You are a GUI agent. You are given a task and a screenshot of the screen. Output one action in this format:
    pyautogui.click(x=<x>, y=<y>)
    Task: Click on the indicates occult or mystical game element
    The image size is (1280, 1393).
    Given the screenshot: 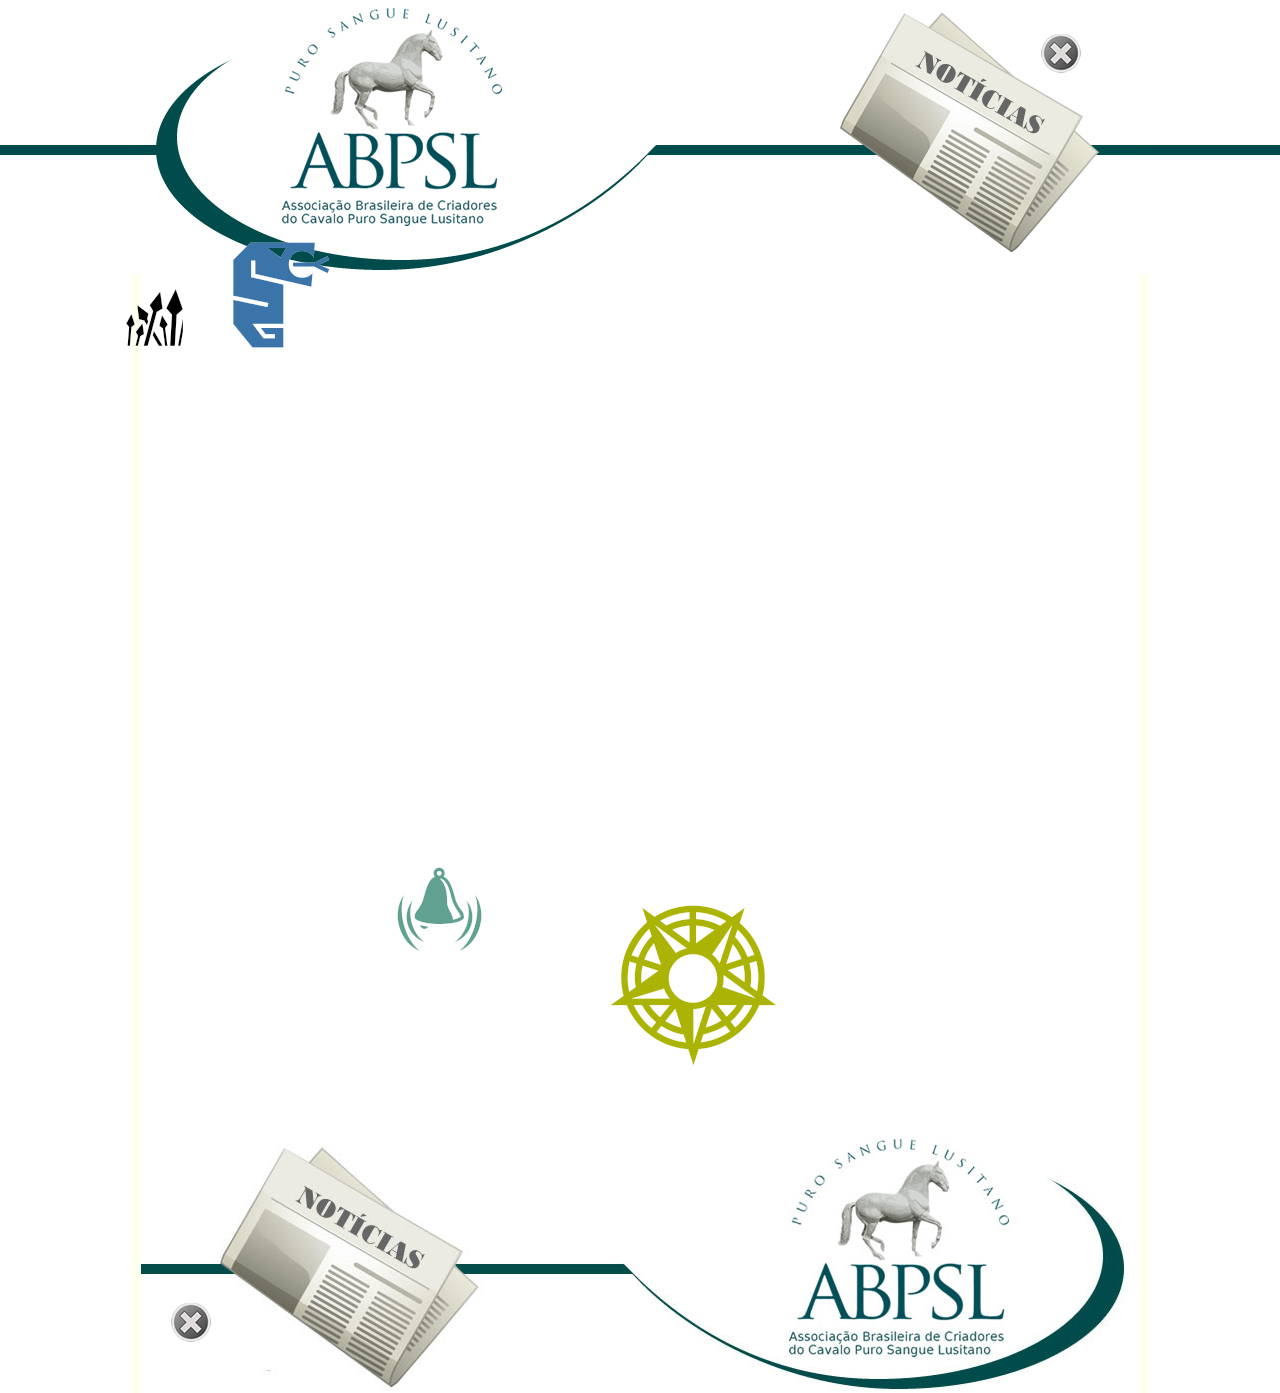 What is the action you would take?
    pyautogui.click(x=693, y=985)
    